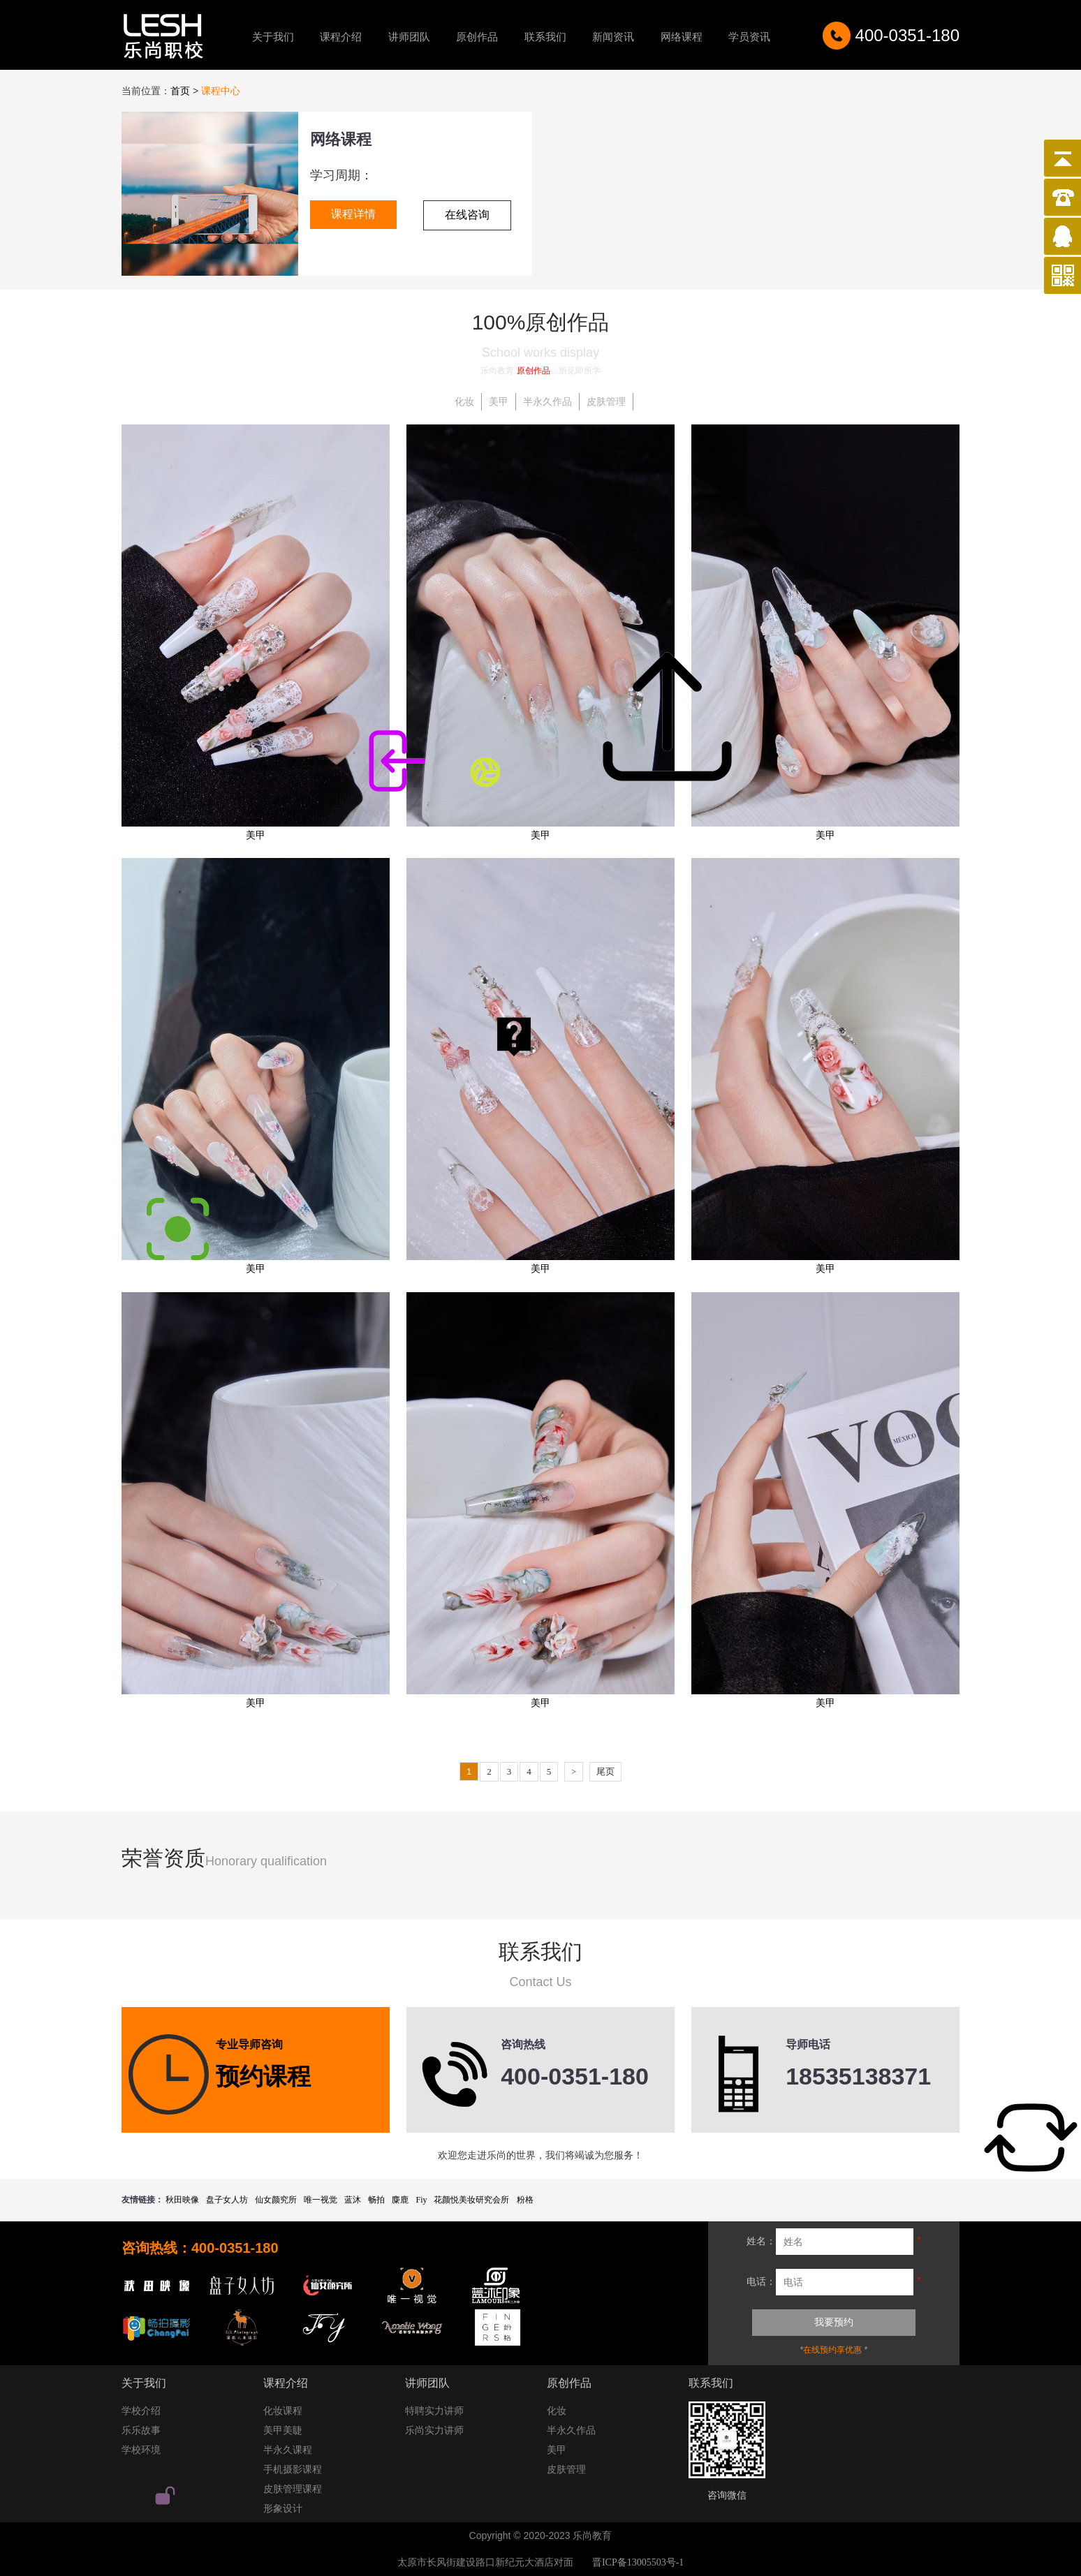  I want to click on access live help or support chat, so click(514, 1036).